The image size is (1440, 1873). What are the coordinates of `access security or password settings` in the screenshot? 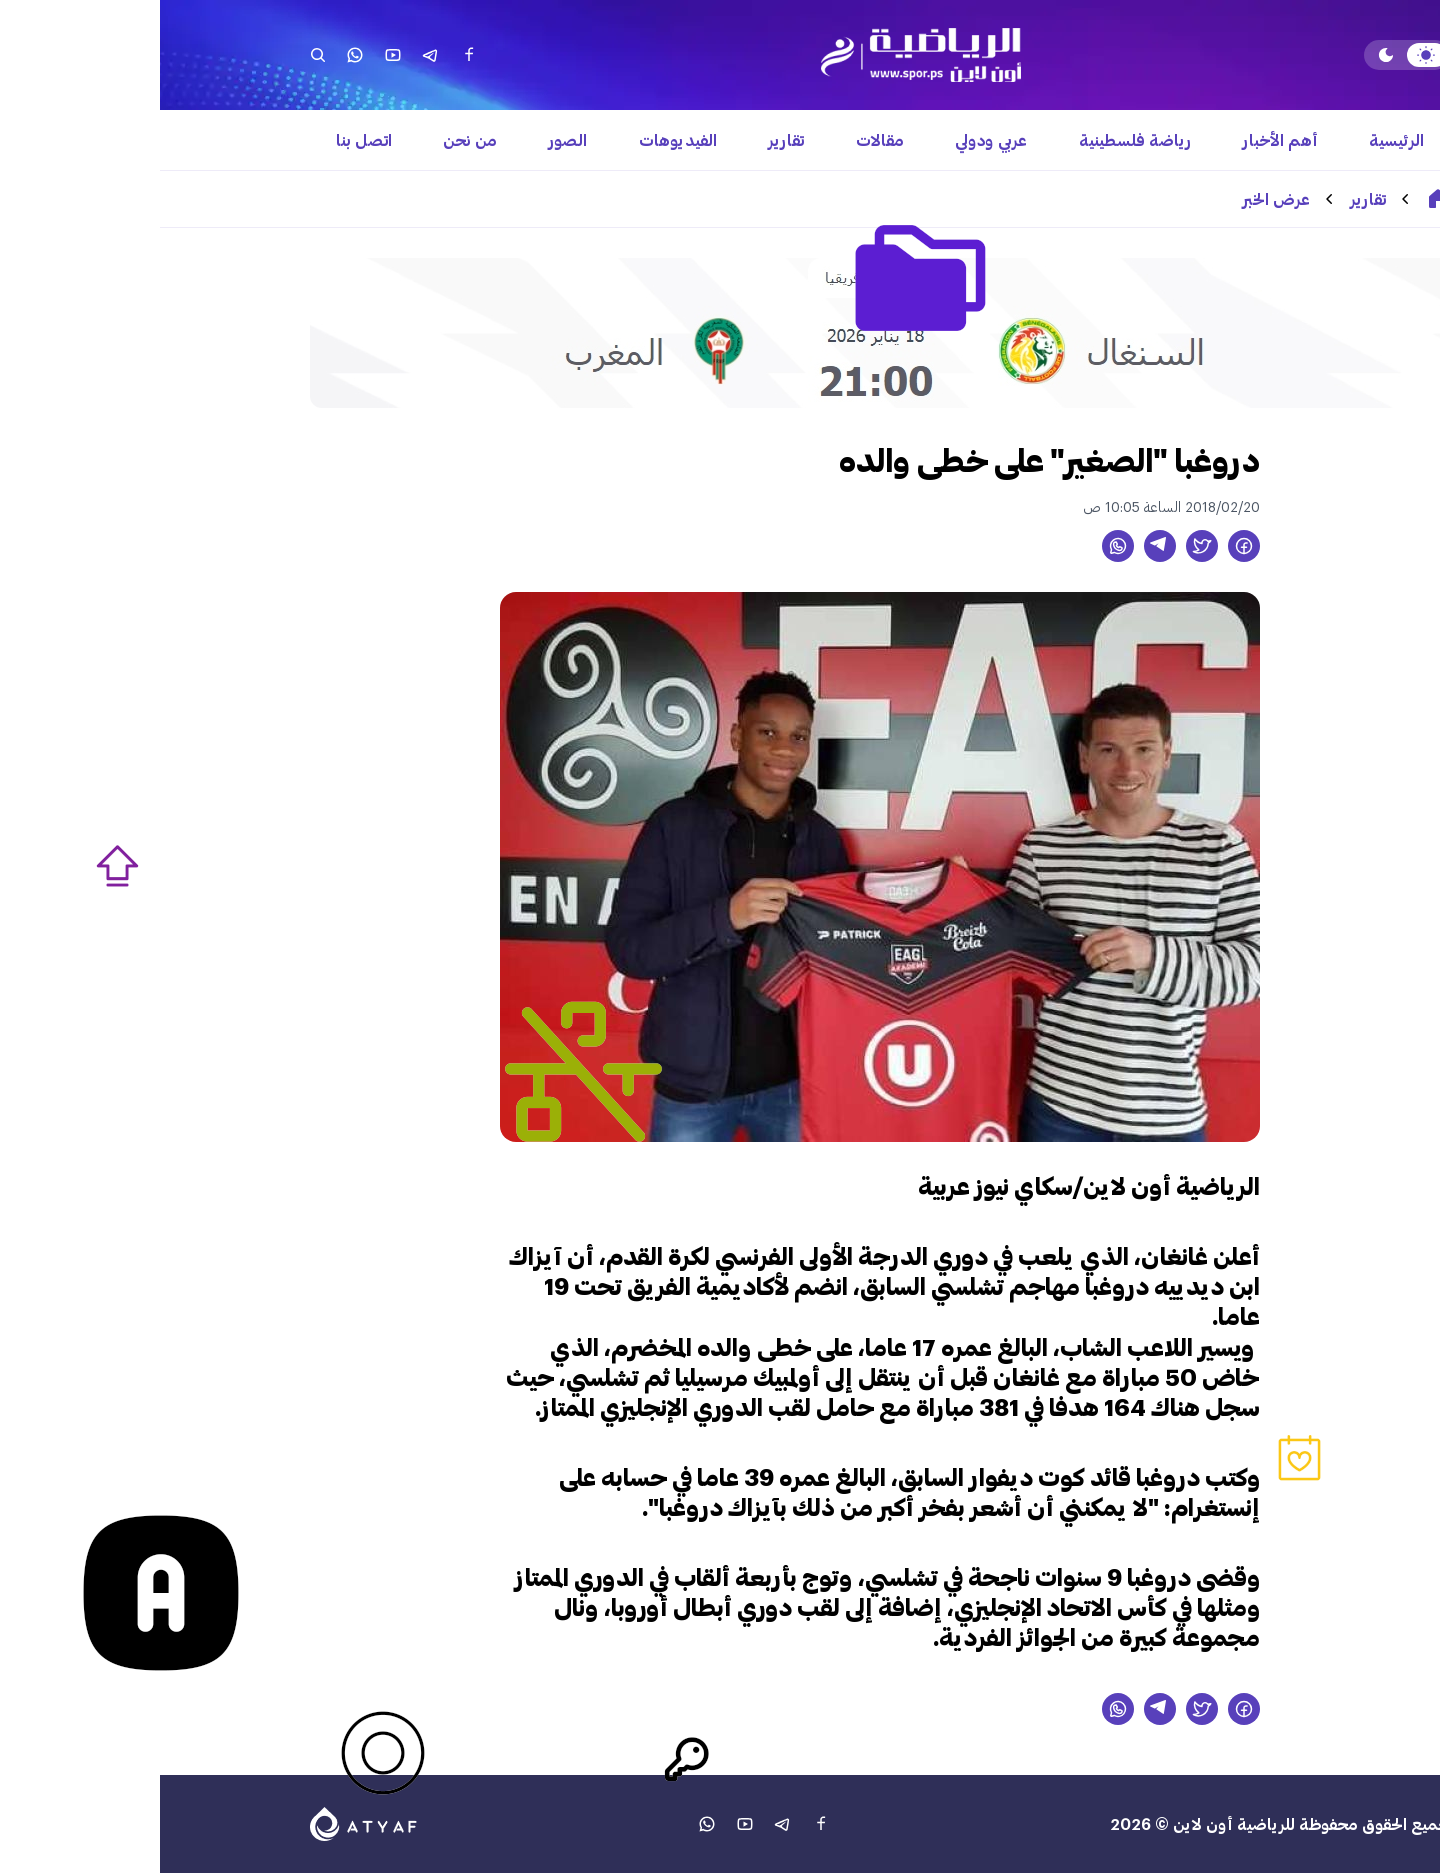 It's located at (686, 1760).